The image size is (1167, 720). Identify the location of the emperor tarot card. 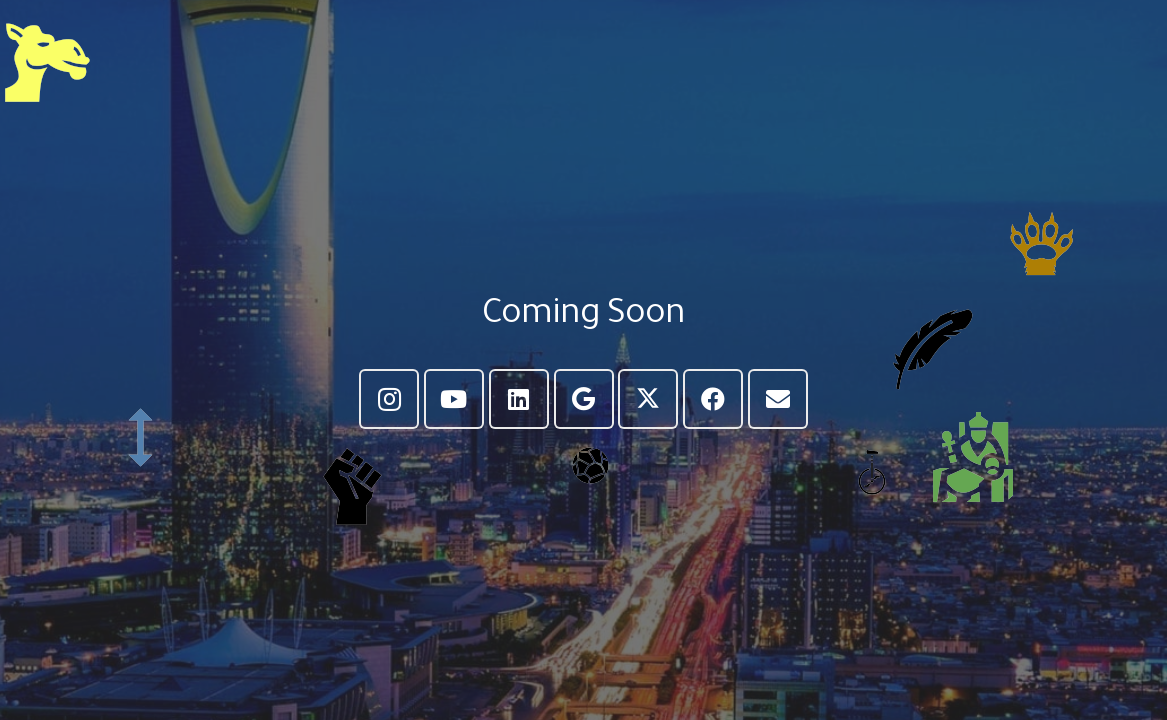
(973, 457).